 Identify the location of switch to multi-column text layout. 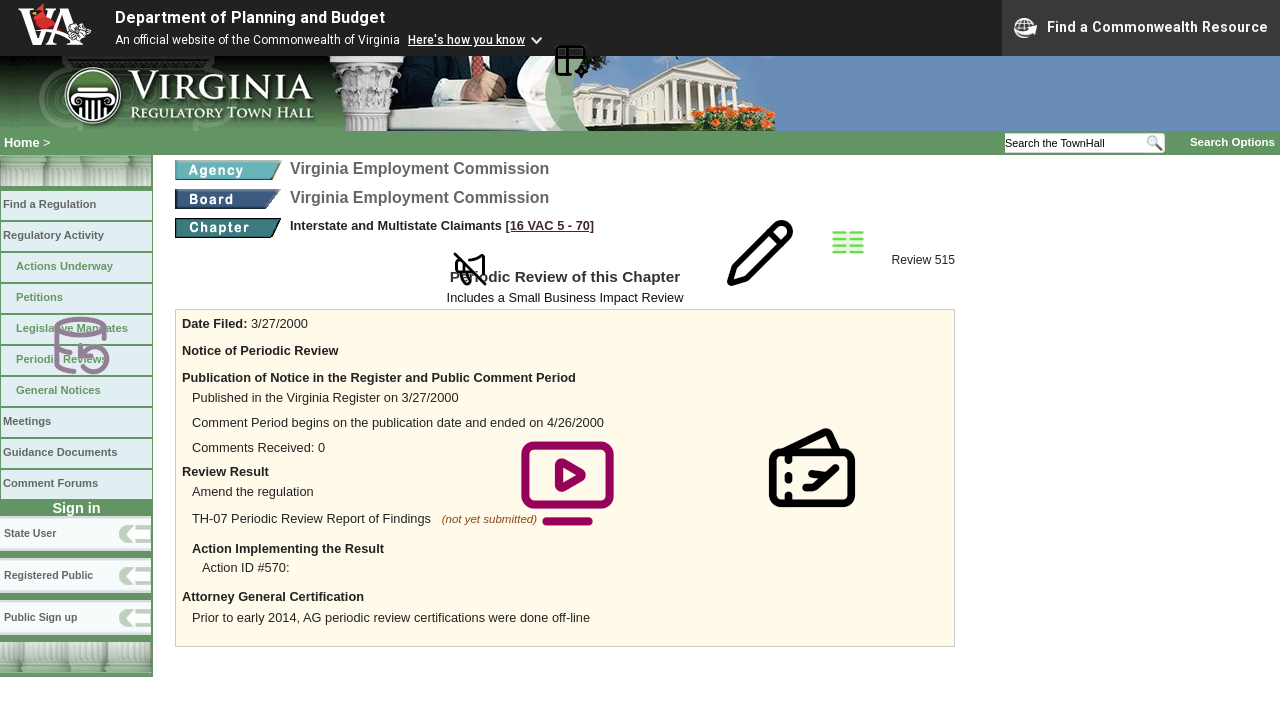
(848, 243).